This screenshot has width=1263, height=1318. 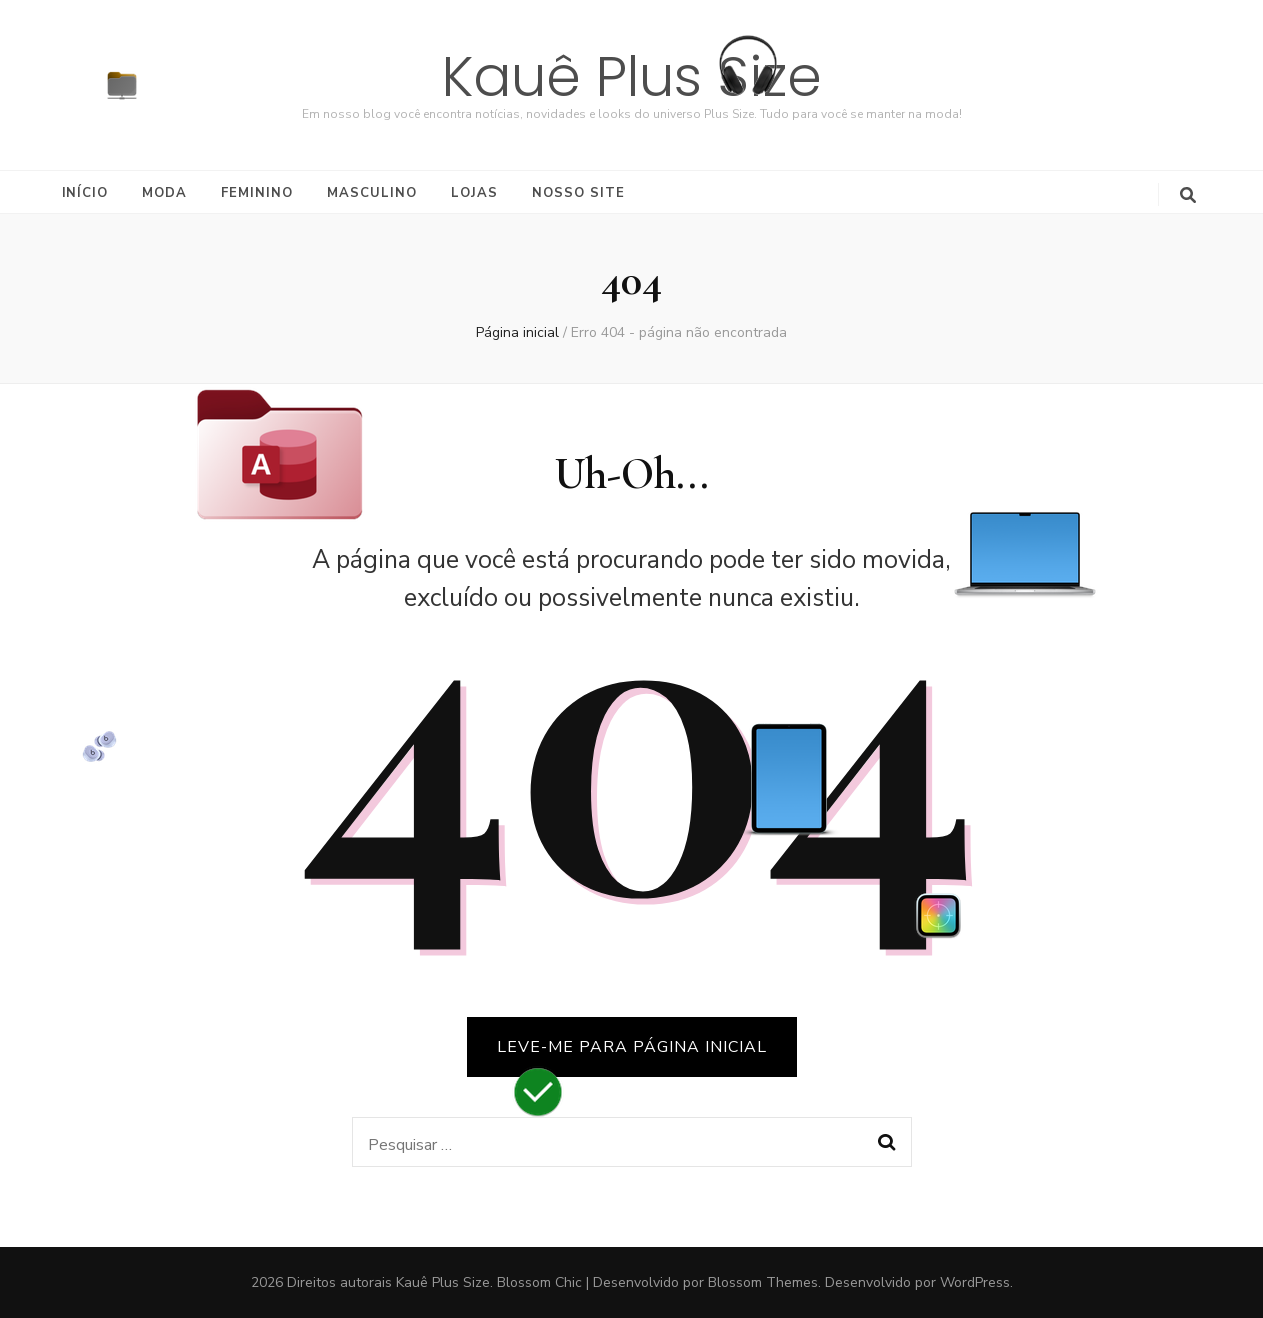 I want to click on access files stored on a remote server, so click(x=122, y=85).